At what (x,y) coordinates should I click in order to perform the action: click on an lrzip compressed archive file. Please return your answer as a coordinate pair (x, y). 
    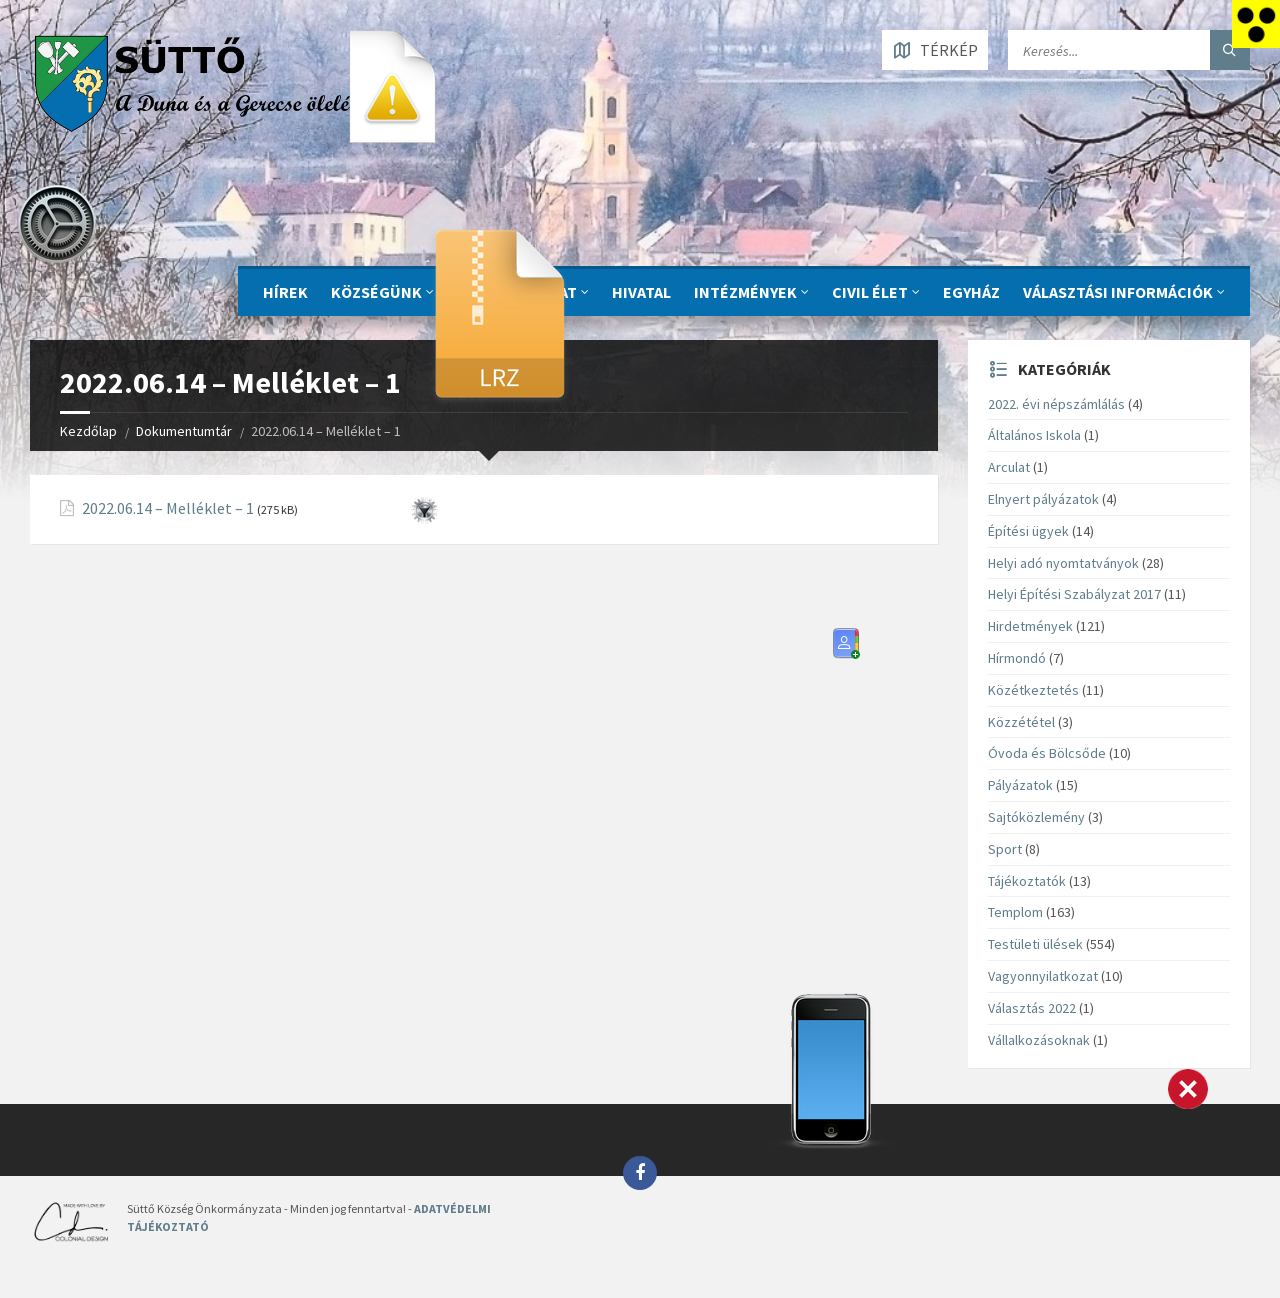
    Looking at the image, I should click on (500, 317).